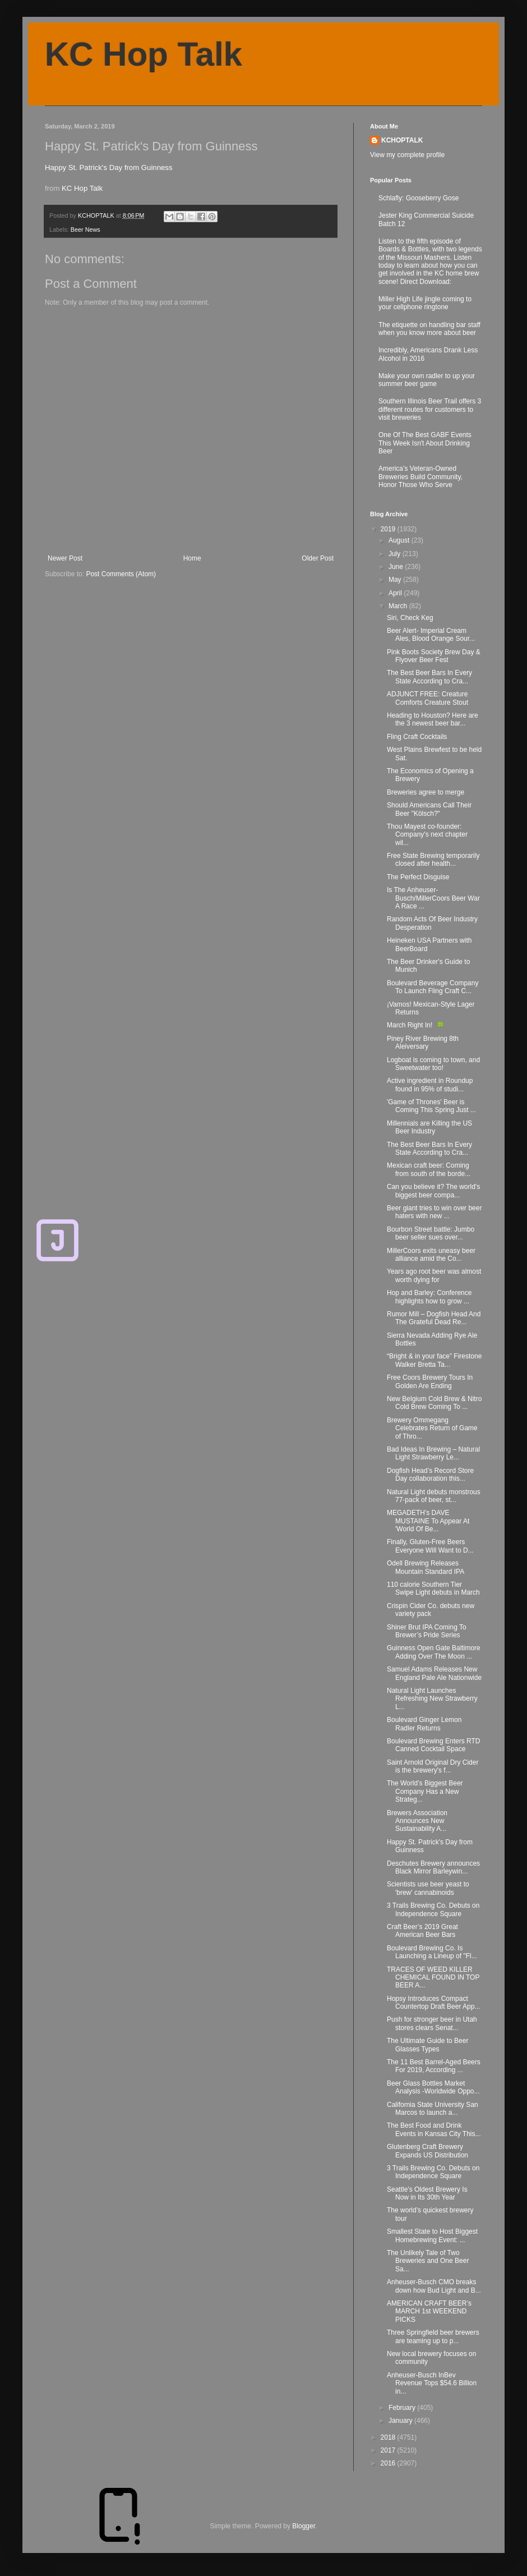 The image size is (527, 2576). Describe the element at coordinates (118, 2515) in the screenshot. I see `mobile device error or warning` at that location.